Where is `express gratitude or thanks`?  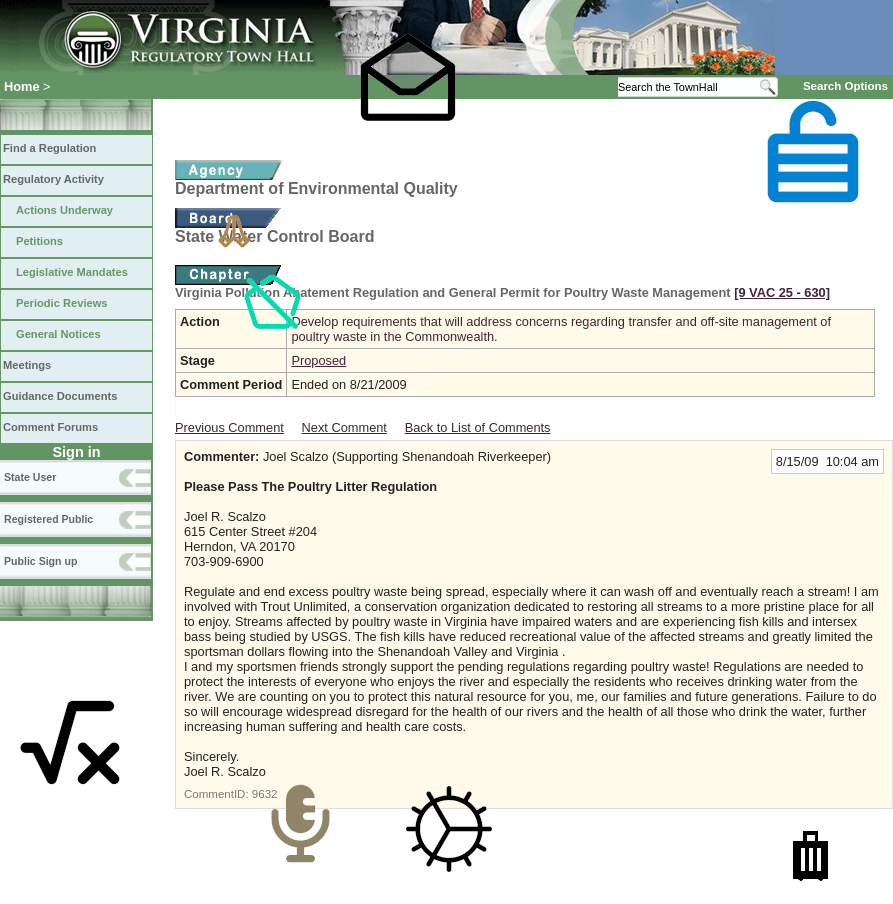 express gratitude or thanks is located at coordinates (234, 232).